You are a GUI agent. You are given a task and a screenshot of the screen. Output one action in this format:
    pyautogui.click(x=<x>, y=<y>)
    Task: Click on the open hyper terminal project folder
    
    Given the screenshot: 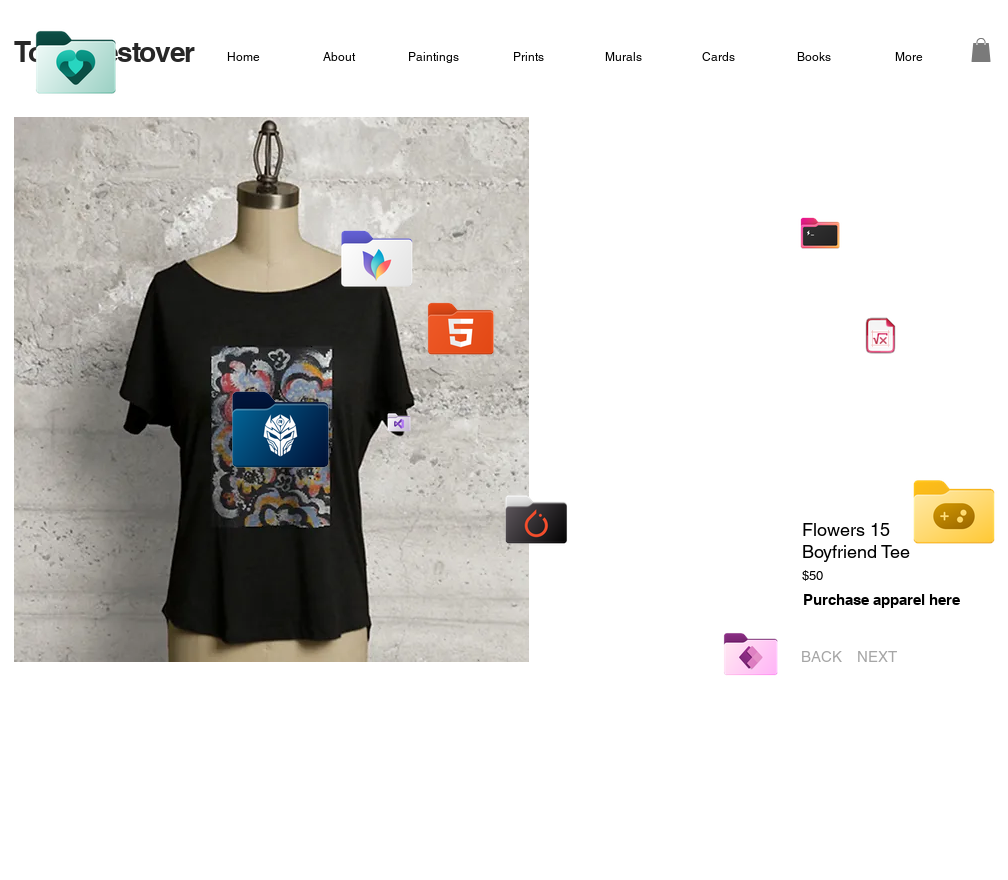 What is the action you would take?
    pyautogui.click(x=820, y=234)
    